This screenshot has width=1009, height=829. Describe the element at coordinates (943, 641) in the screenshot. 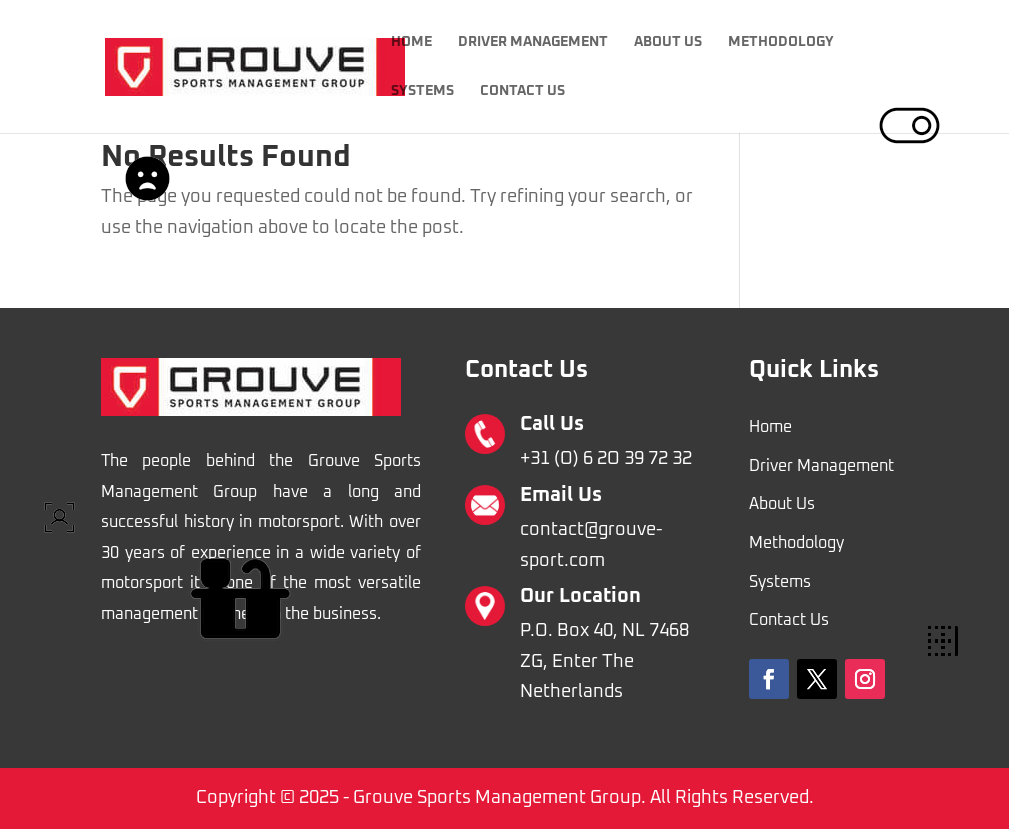

I see `apply border to the right edge of a cell or selection` at that location.